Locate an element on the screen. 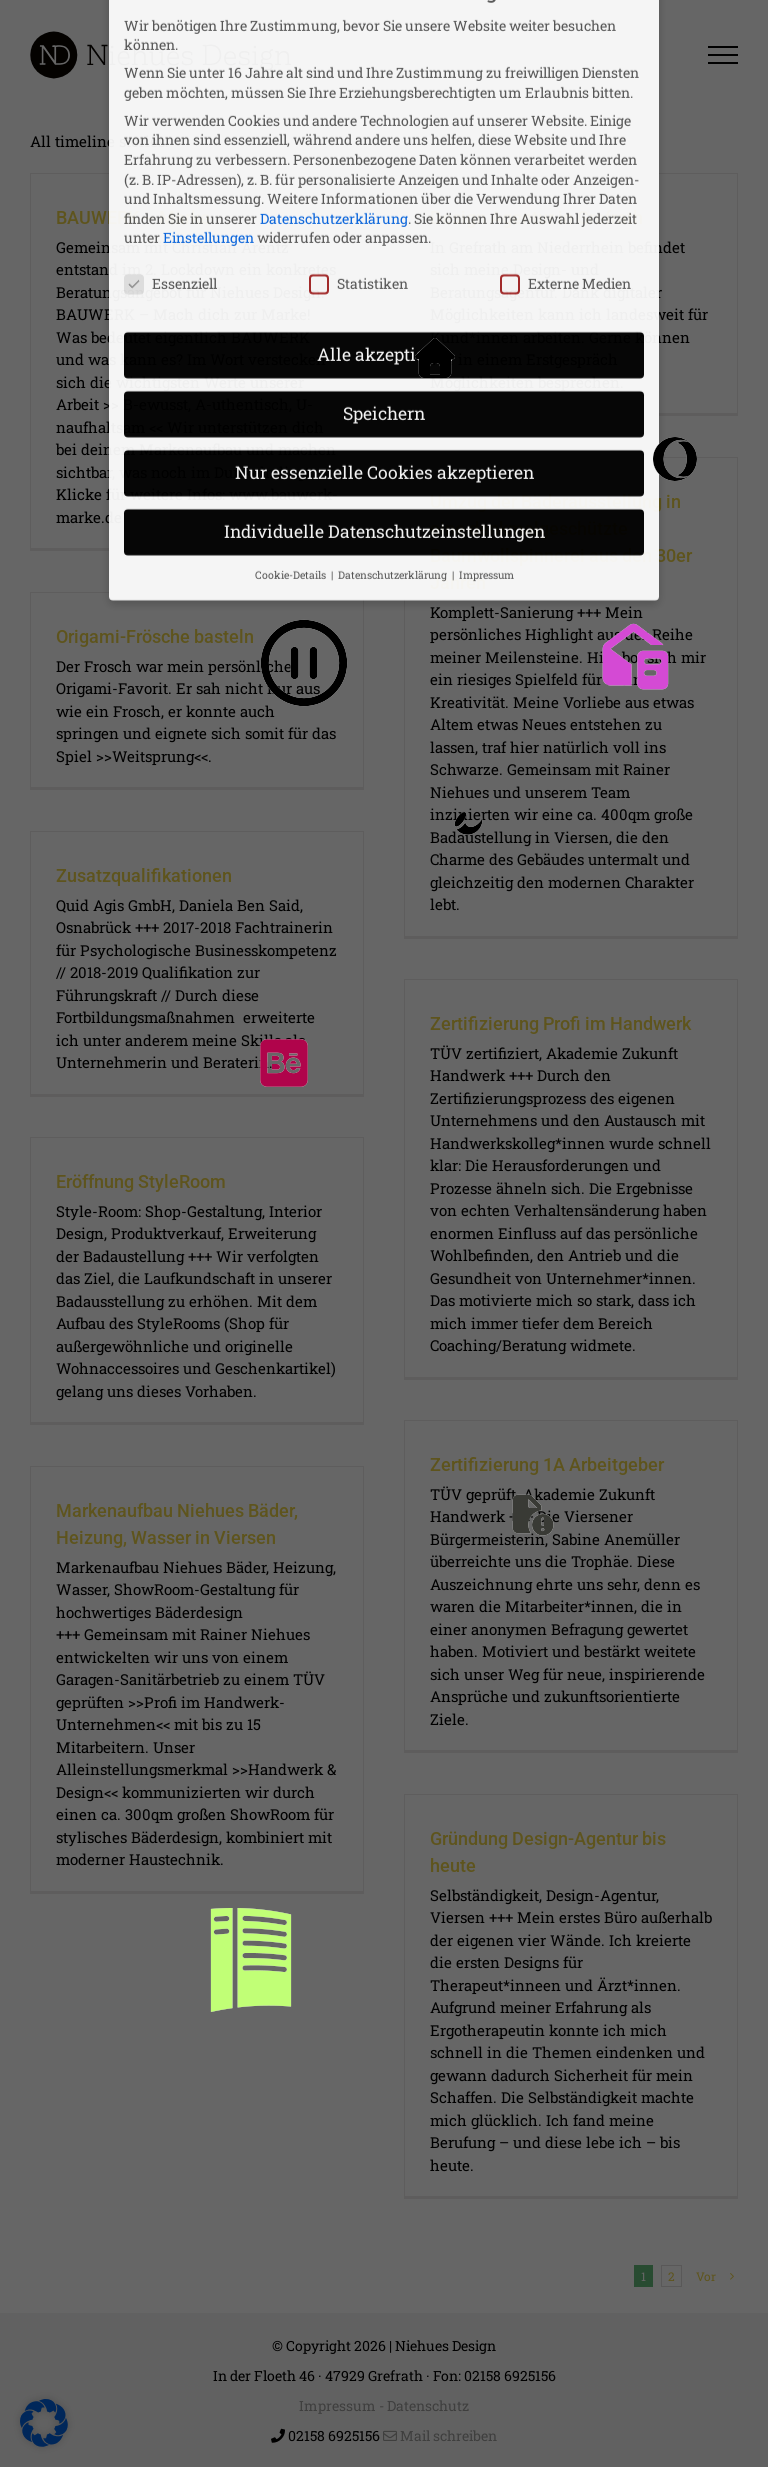  file error or issue detected is located at coordinates (532, 1514).